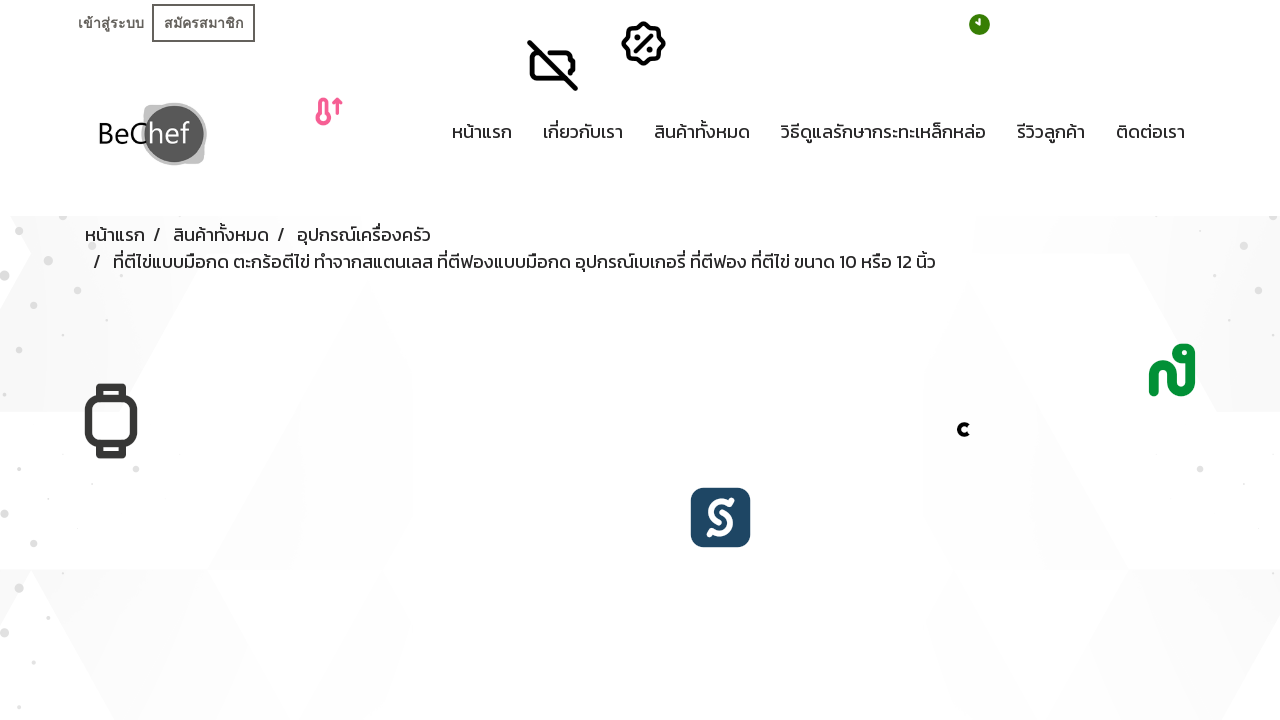 This screenshot has height=720, width=1280. What do you see at coordinates (328, 111) in the screenshot?
I see `increase temperature setting` at bounding box center [328, 111].